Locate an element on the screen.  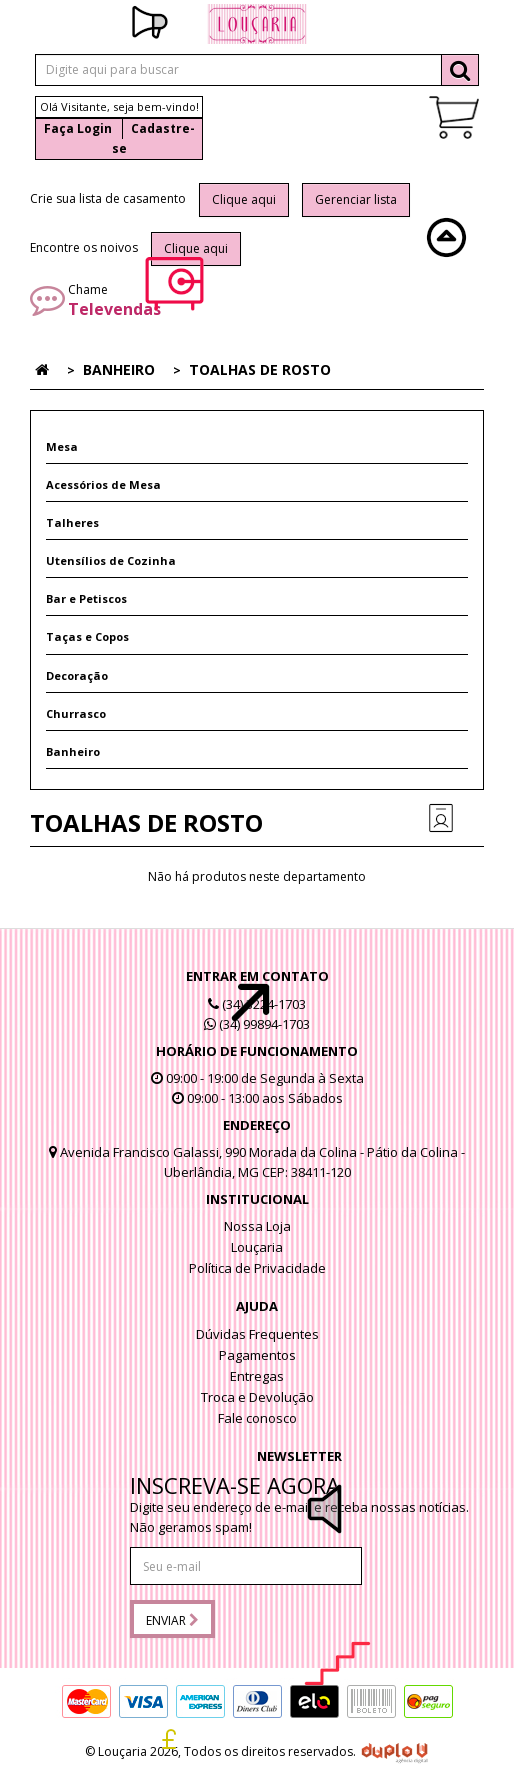
open link in new tab or window is located at coordinates (250, 1002).